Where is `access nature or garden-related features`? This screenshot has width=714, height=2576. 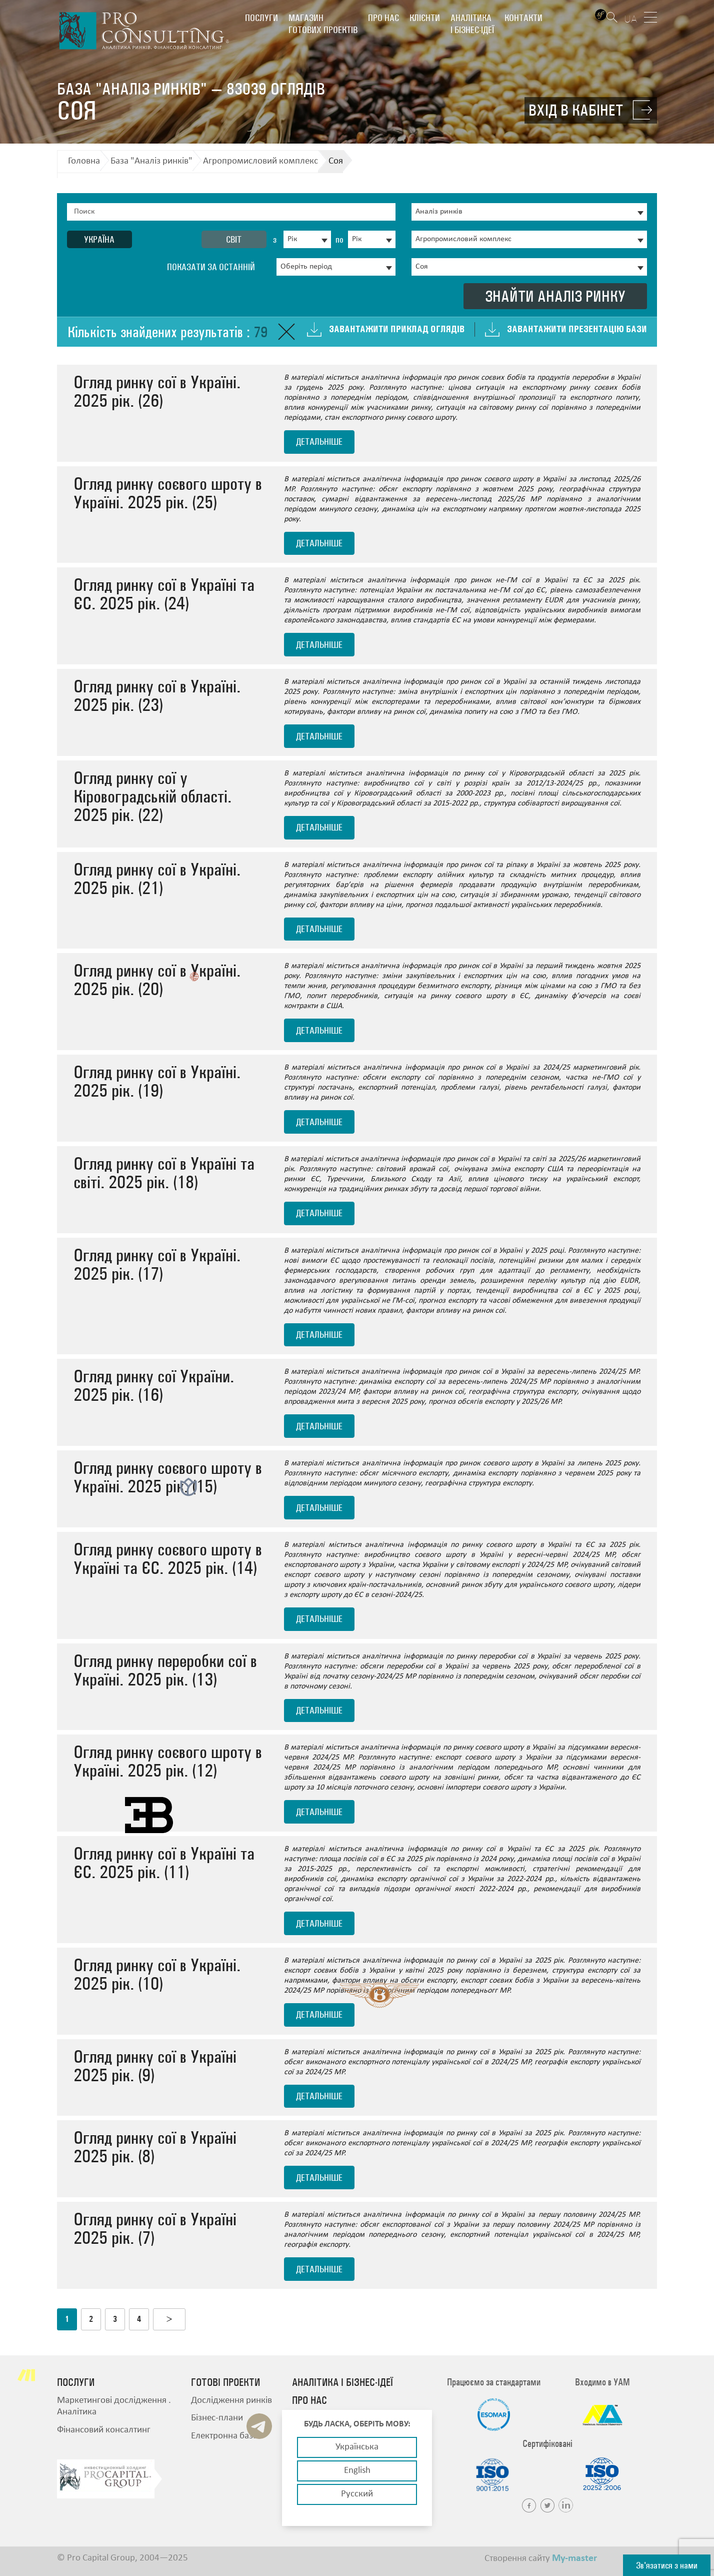 access nature or garden-related features is located at coordinates (188, 1487).